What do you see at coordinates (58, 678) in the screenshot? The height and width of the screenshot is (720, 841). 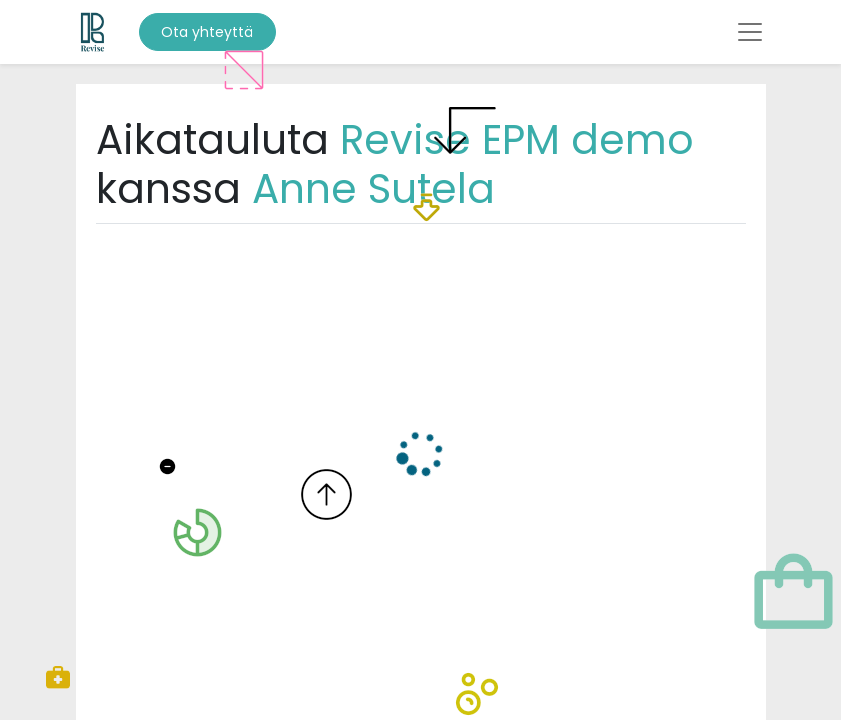 I see `access medical records or health information` at bounding box center [58, 678].